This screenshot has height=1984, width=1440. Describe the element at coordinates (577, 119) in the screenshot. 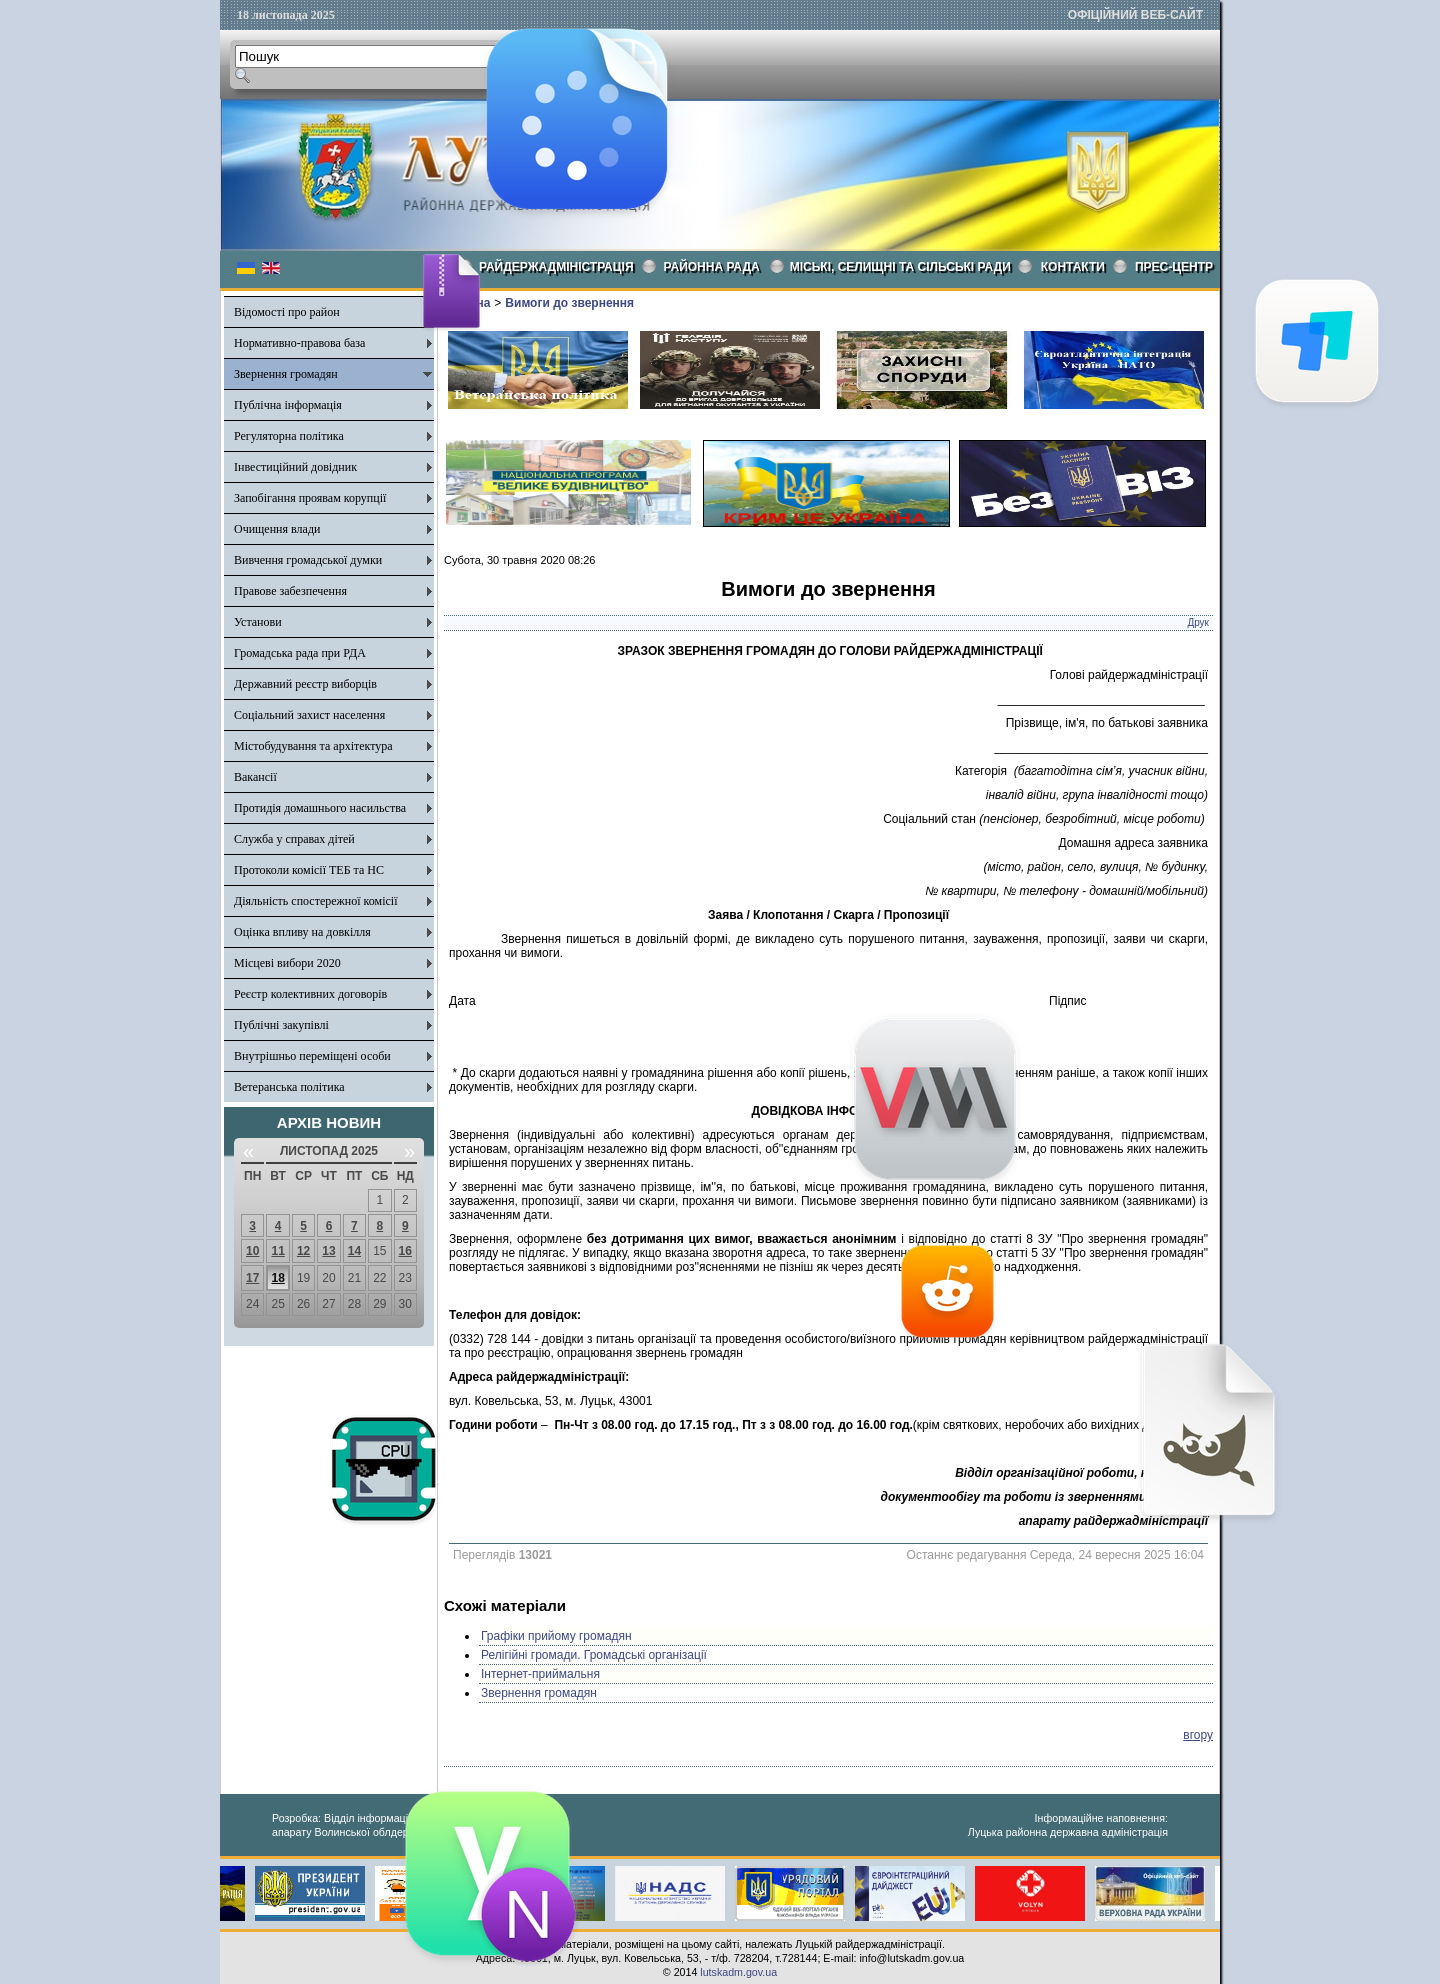

I see `open system preferences or settings app` at that location.